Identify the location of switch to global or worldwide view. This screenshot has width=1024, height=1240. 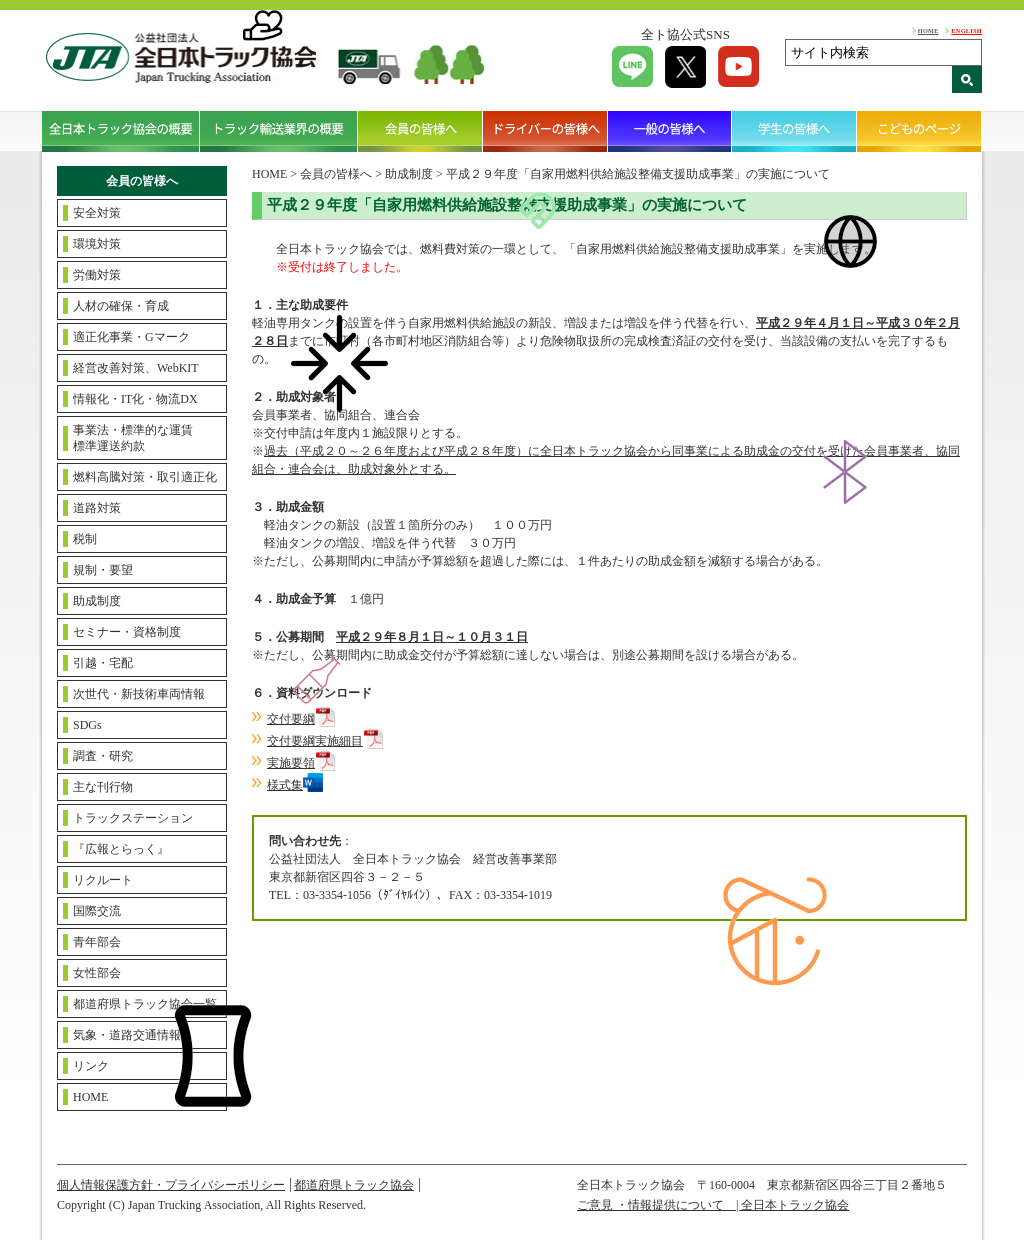
(850, 241).